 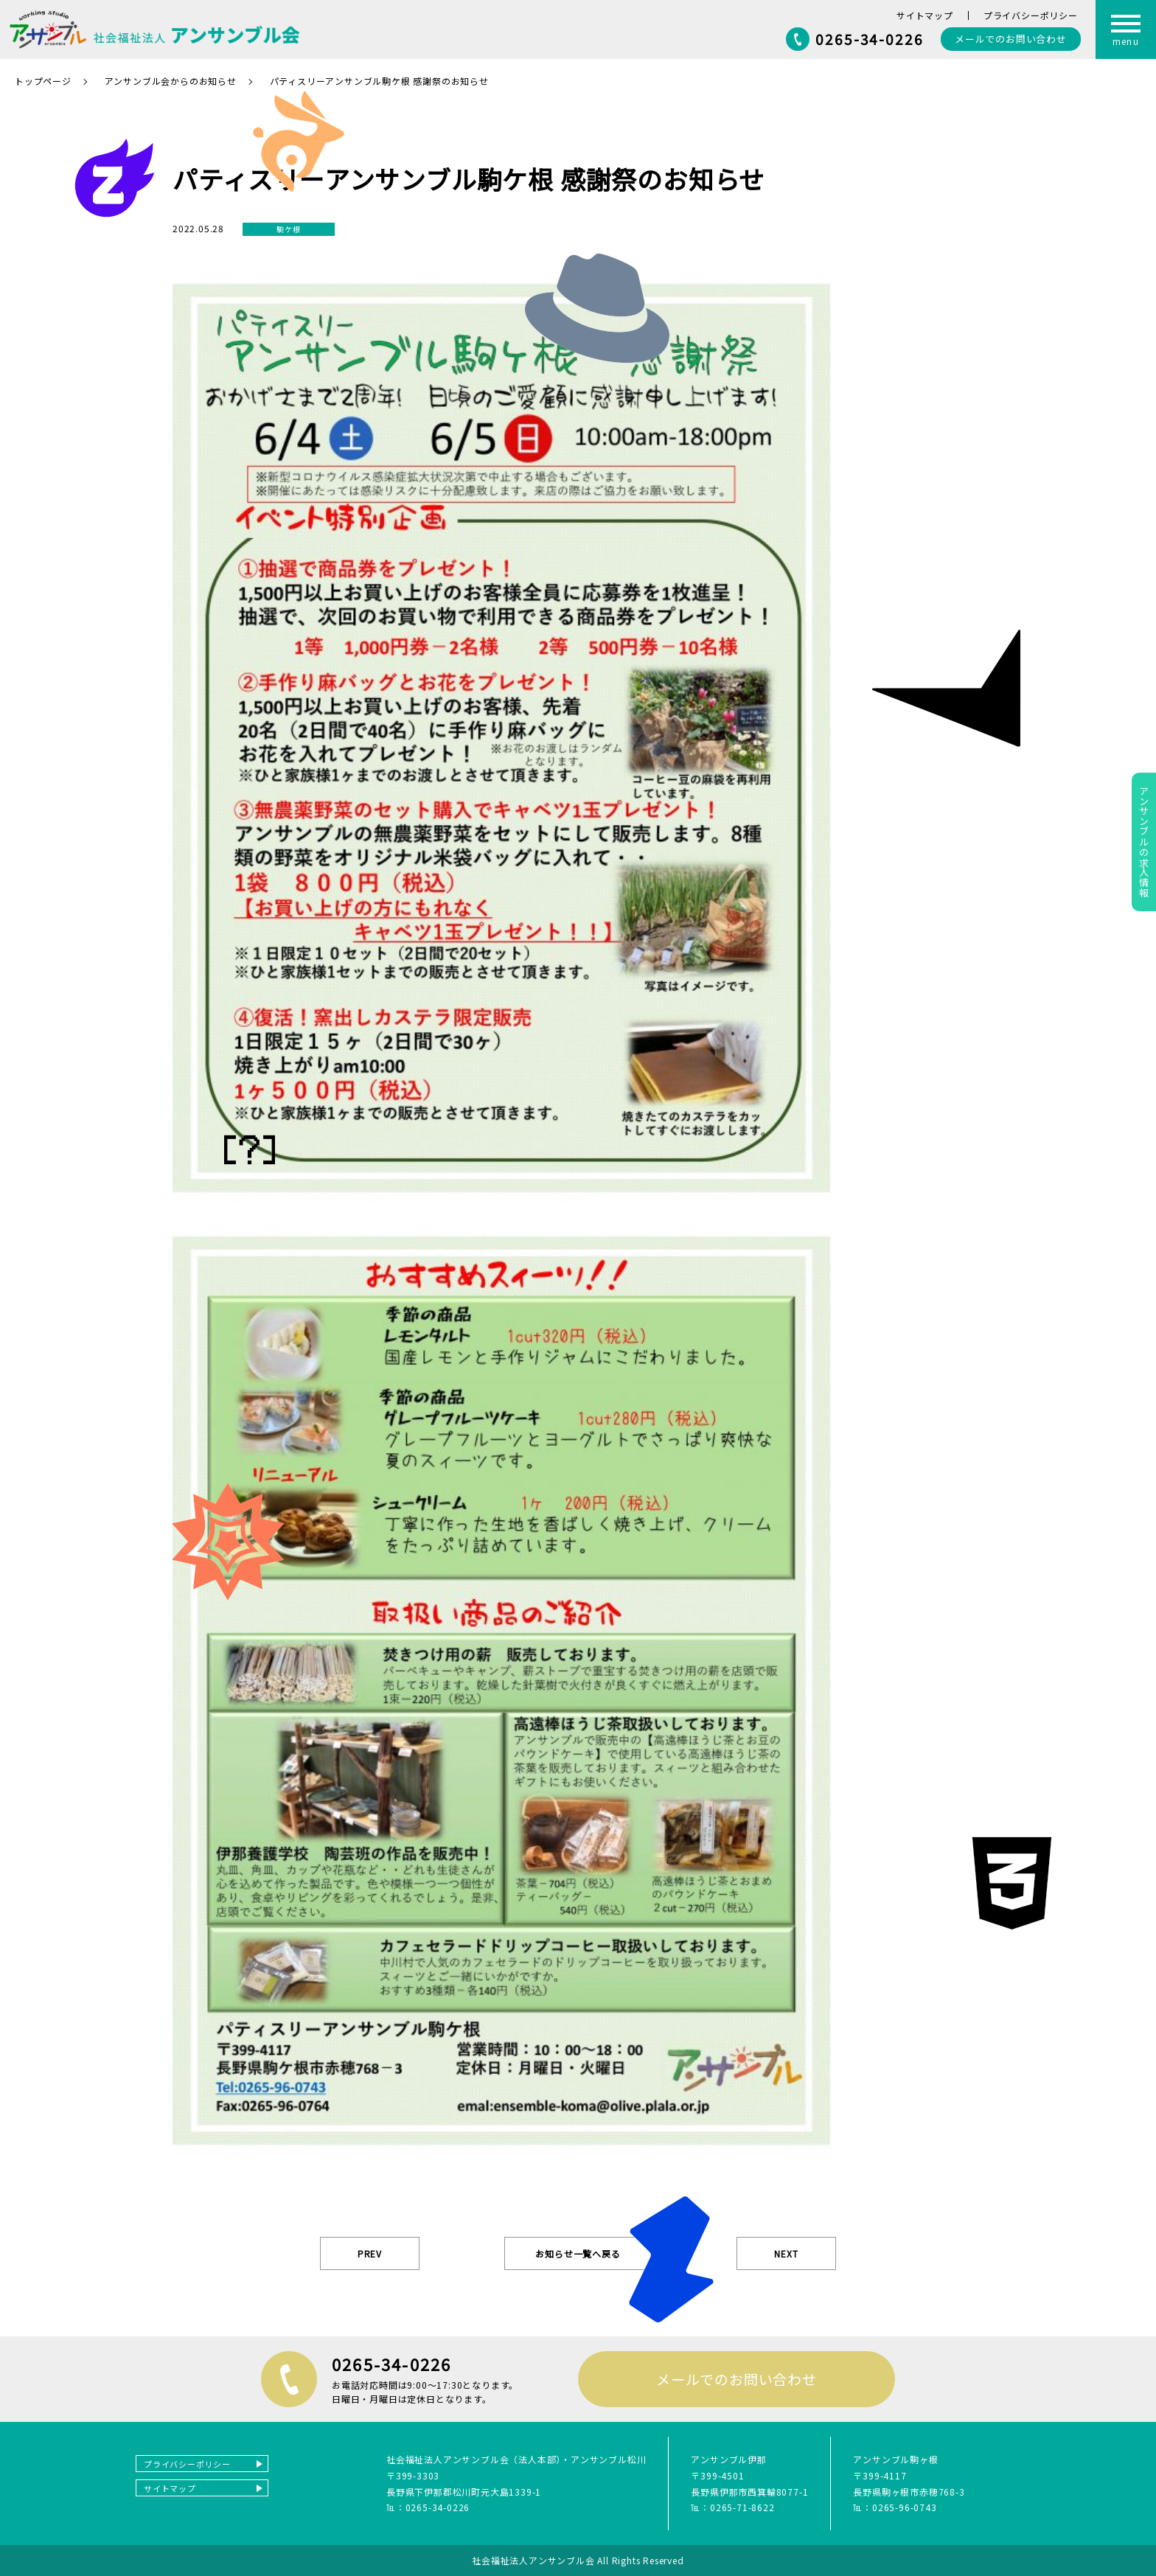 What do you see at coordinates (114, 178) in the screenshot?
I see `visit ZCOOL design community` at bounding box center [114, 178].